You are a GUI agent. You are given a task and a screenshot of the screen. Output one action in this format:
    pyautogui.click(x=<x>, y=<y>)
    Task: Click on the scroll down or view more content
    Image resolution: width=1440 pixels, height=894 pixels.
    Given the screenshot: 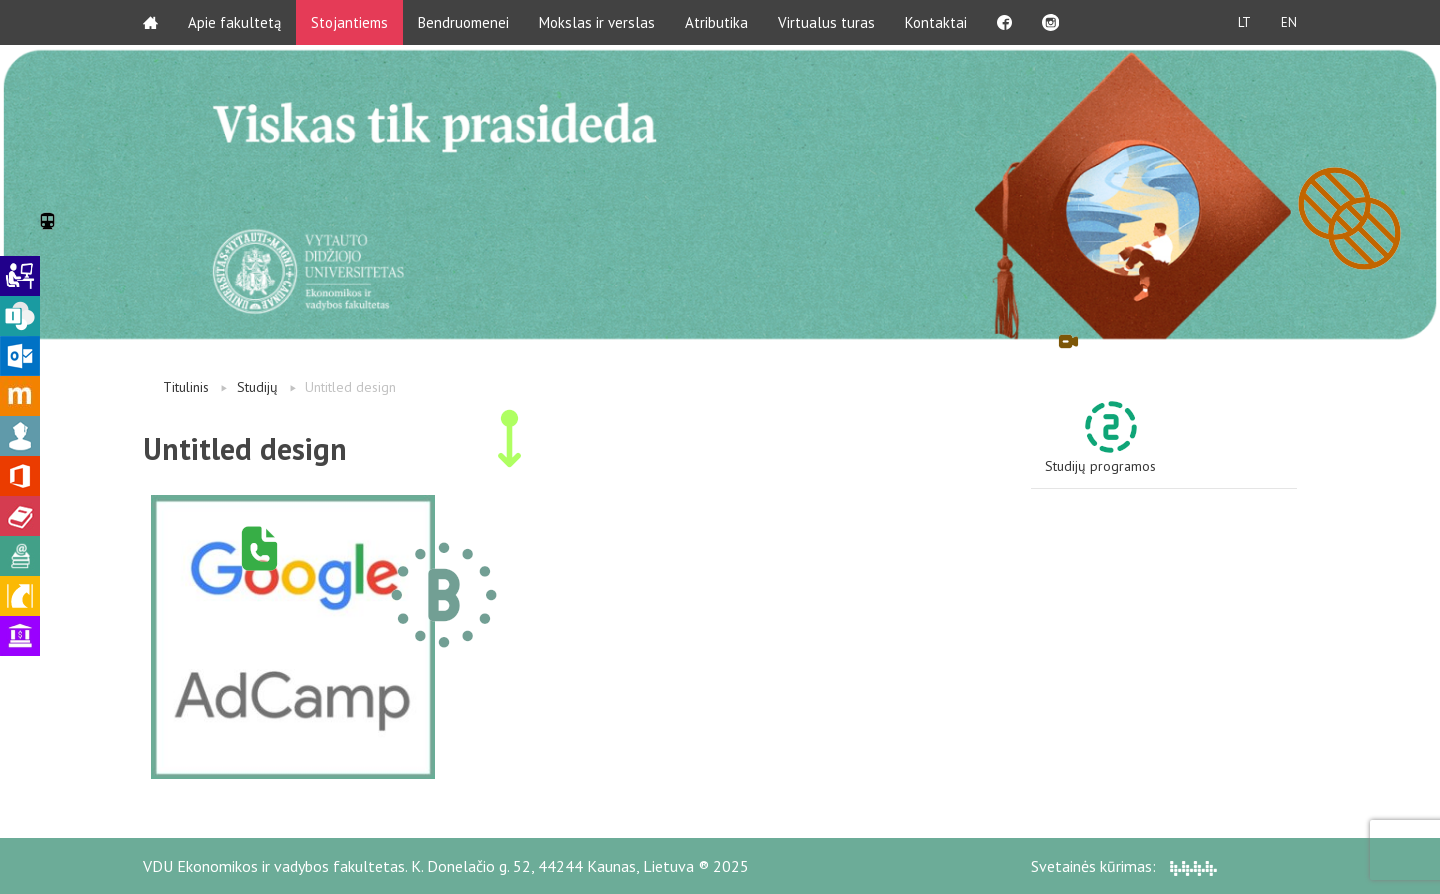 What is the action you would take?
    pyautogui.click(x=509, y=438)
    